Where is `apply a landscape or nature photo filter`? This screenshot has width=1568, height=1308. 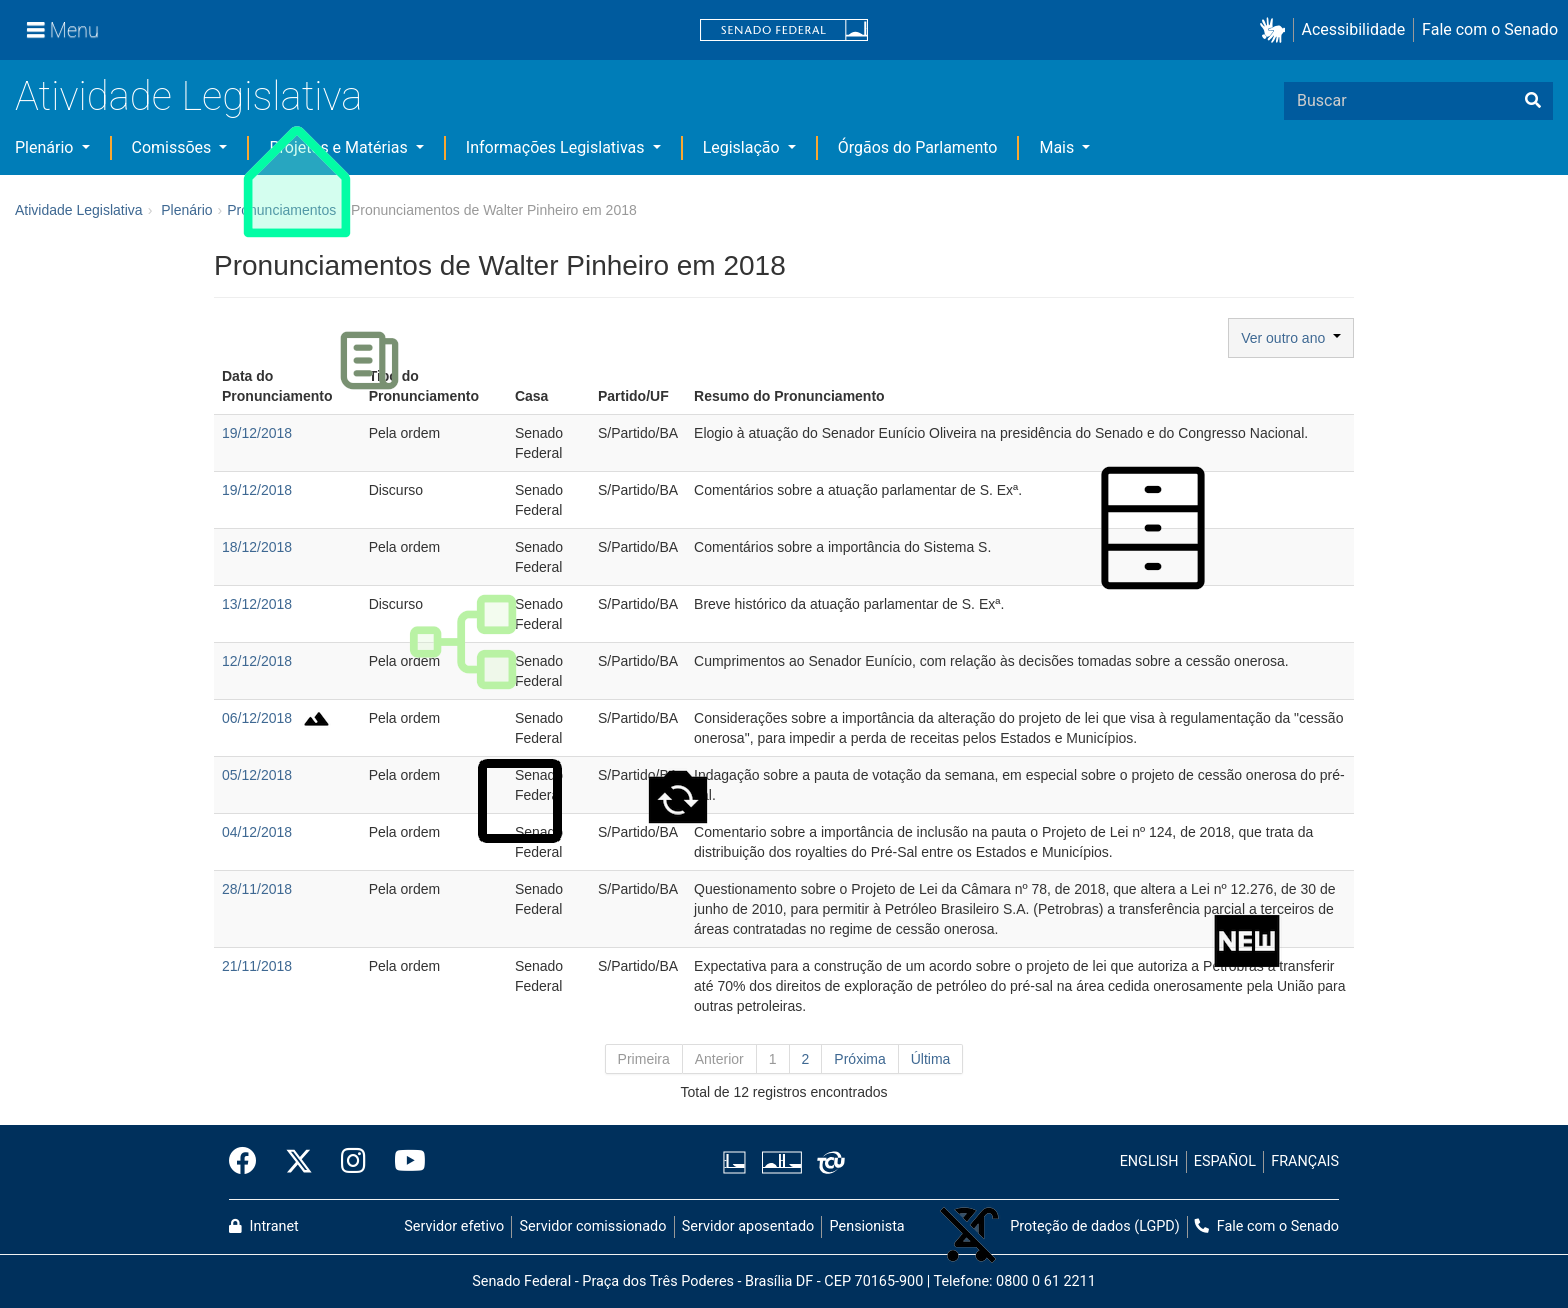 apply a landscape or nature photo filter is located at coordinates (316, 718).